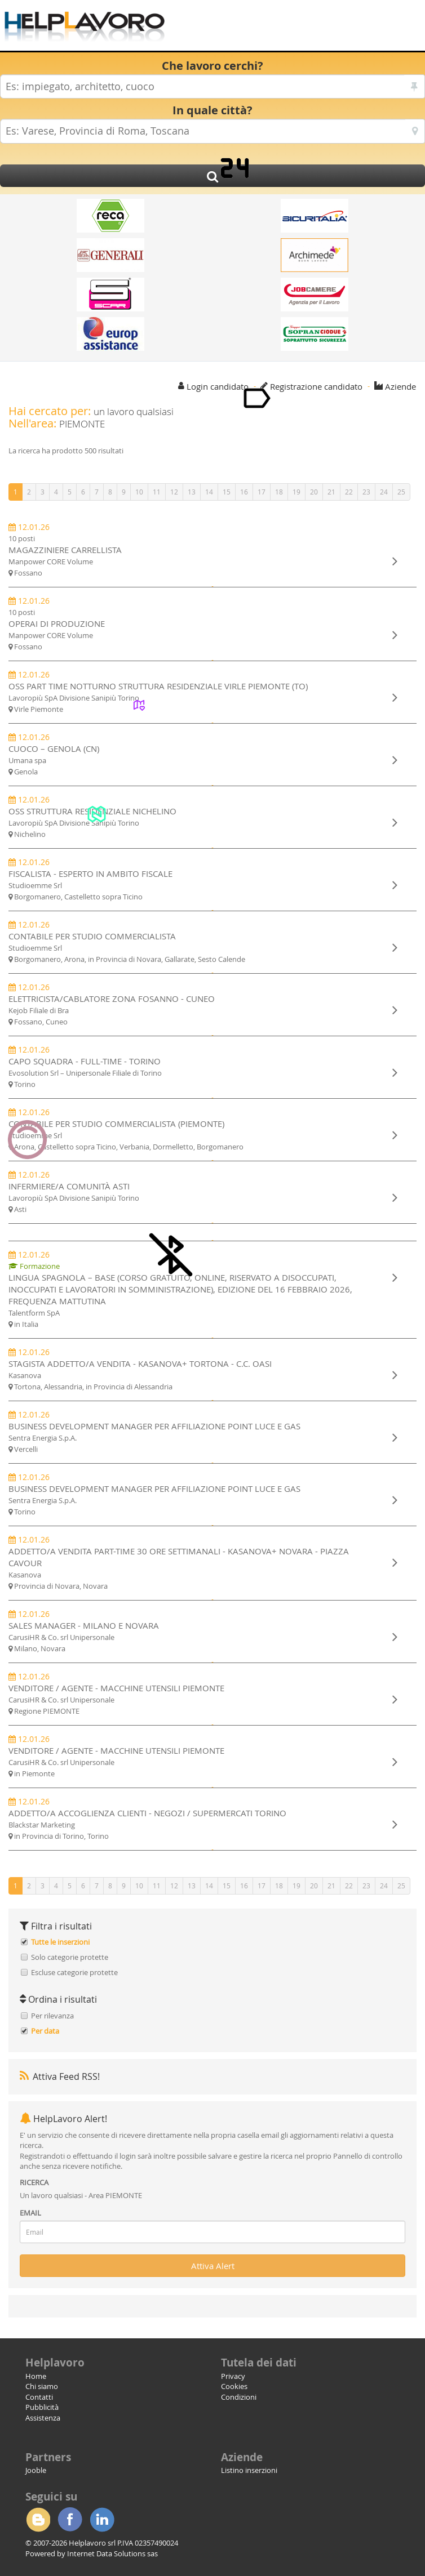 This screenshot has height=2576, width=425. Describe the element at coordinates (96, 814) in the screenshot. I see `nexo cryptocurrency platform logo` at that location.